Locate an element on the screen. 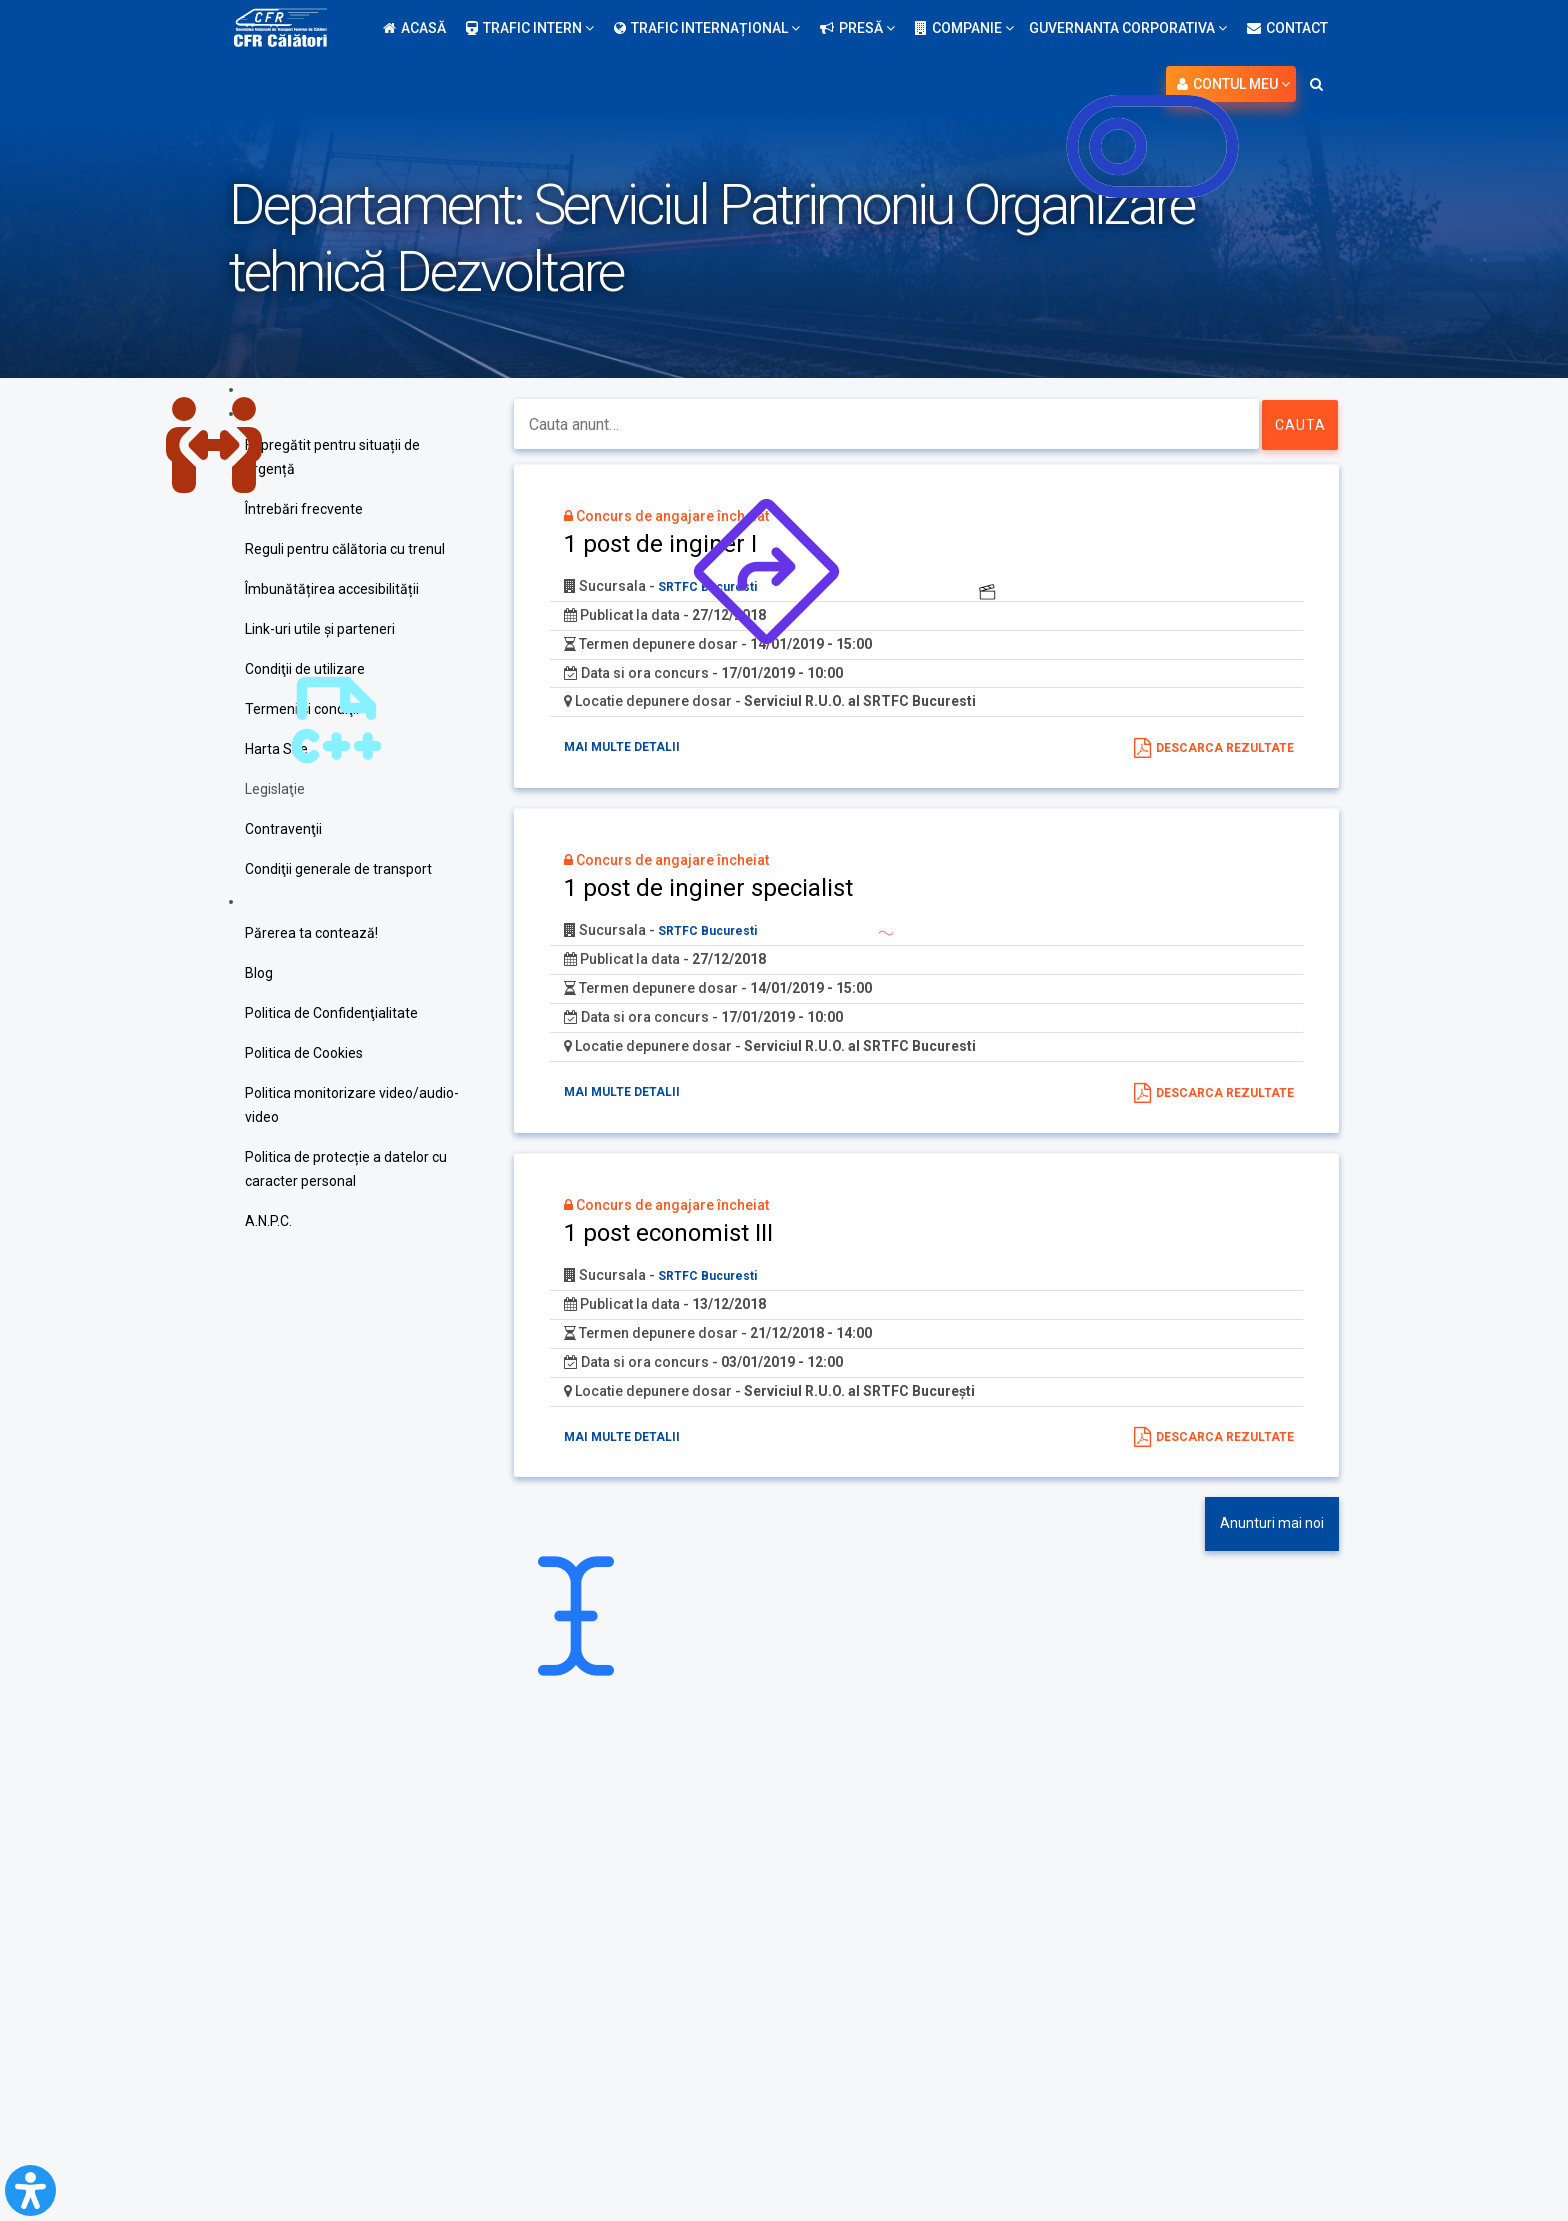 This screenshot has width=1568, height=2221. toggle switch in off position is located at coordinates (1152, 146).